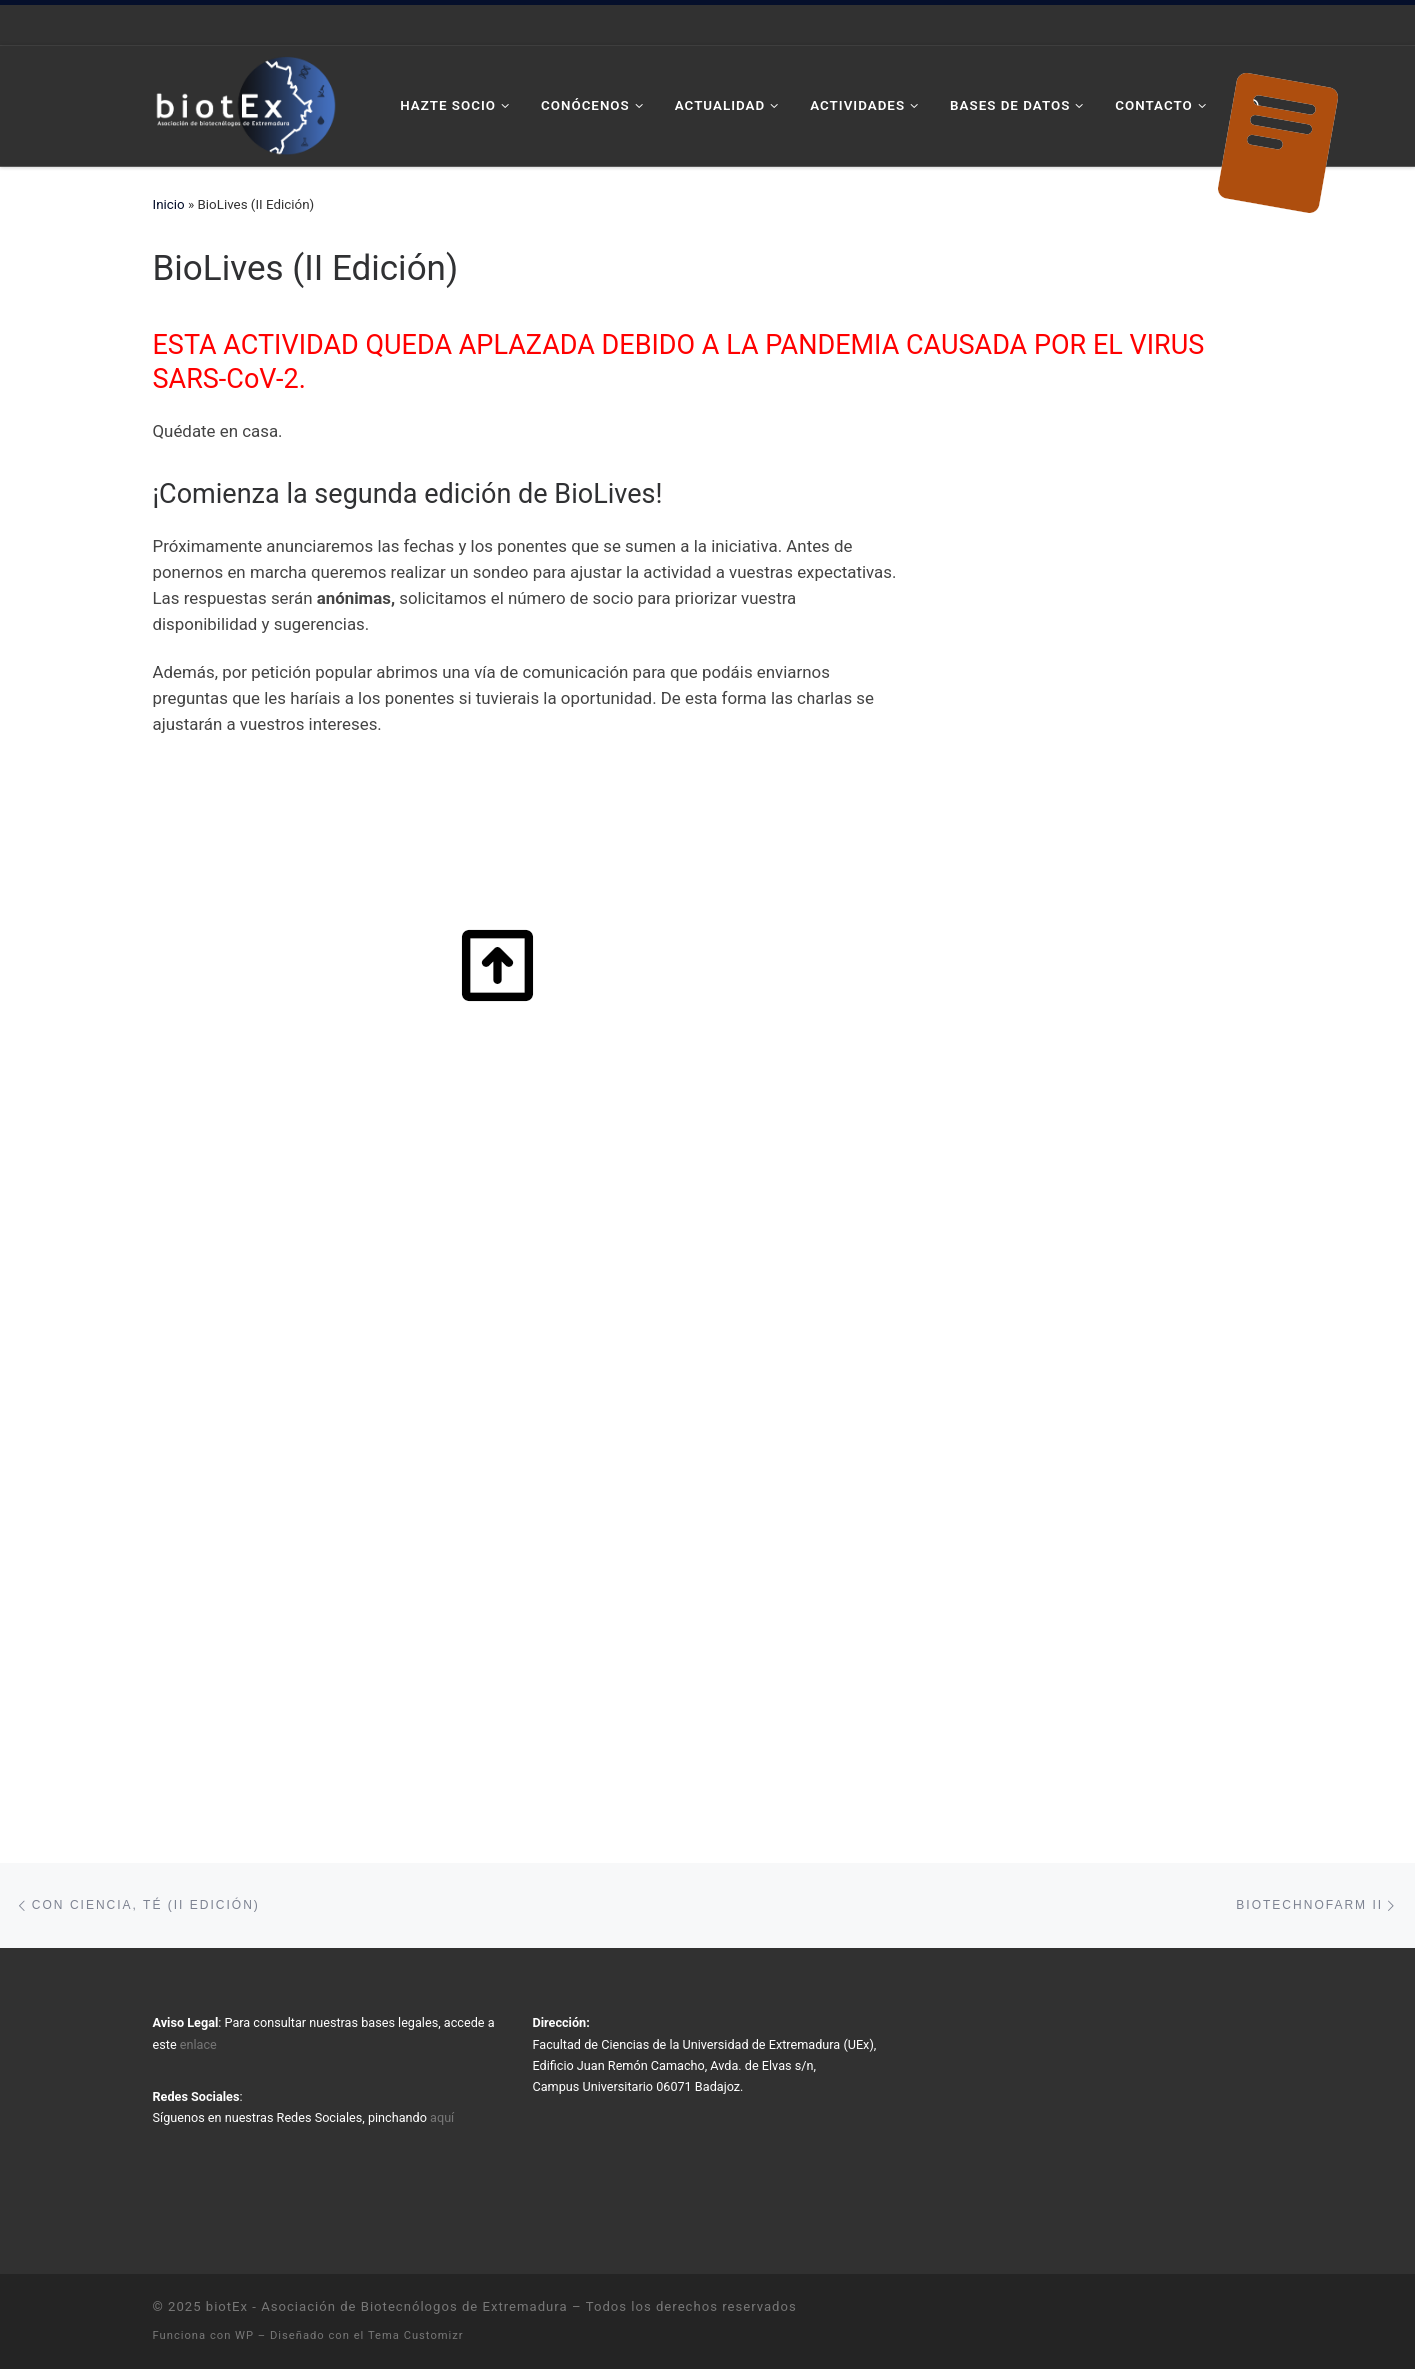  I want to click on upload a file or document, so click(497, 965).